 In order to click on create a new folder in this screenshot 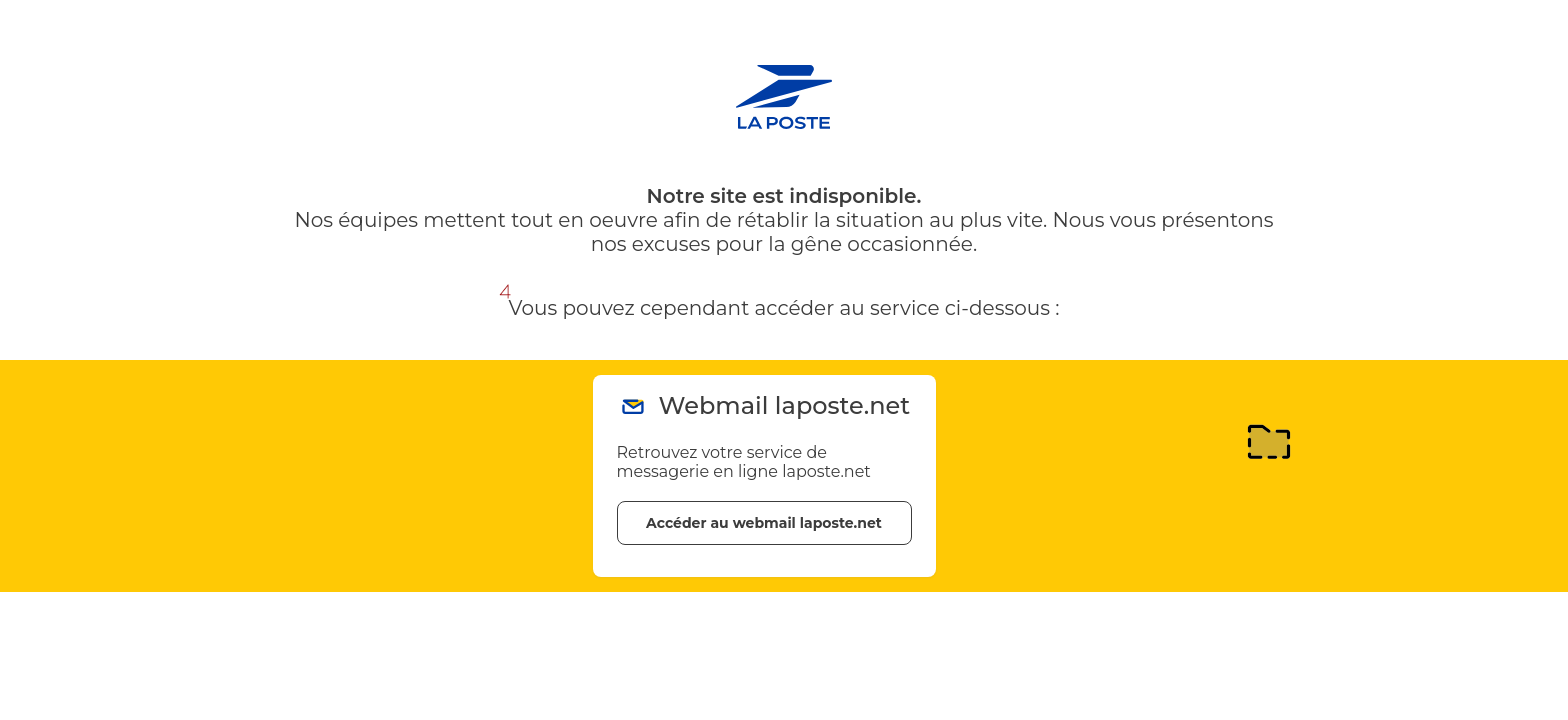, I will do `click(1269, 441)`.